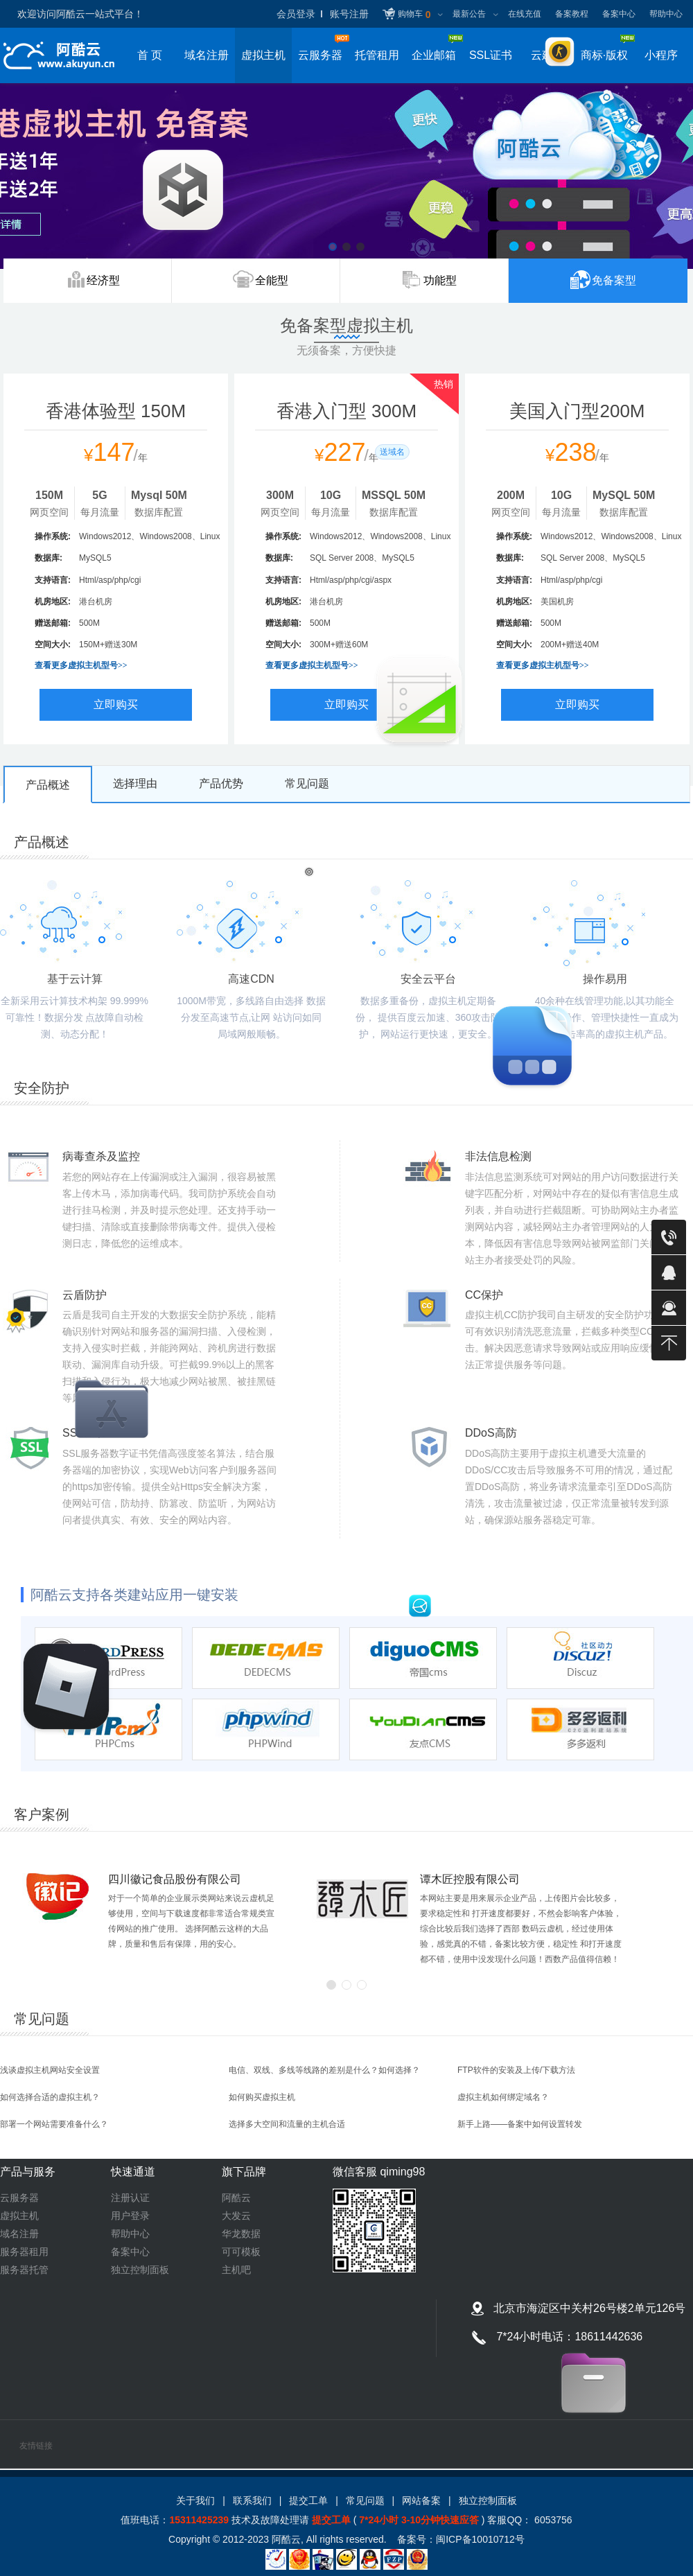 The width and height of the screenshot is (693, 2576). What do you see at coordinates (419, 700) in the screenshot?
I see `open glade interface designer` at bounding box center [419, 700].